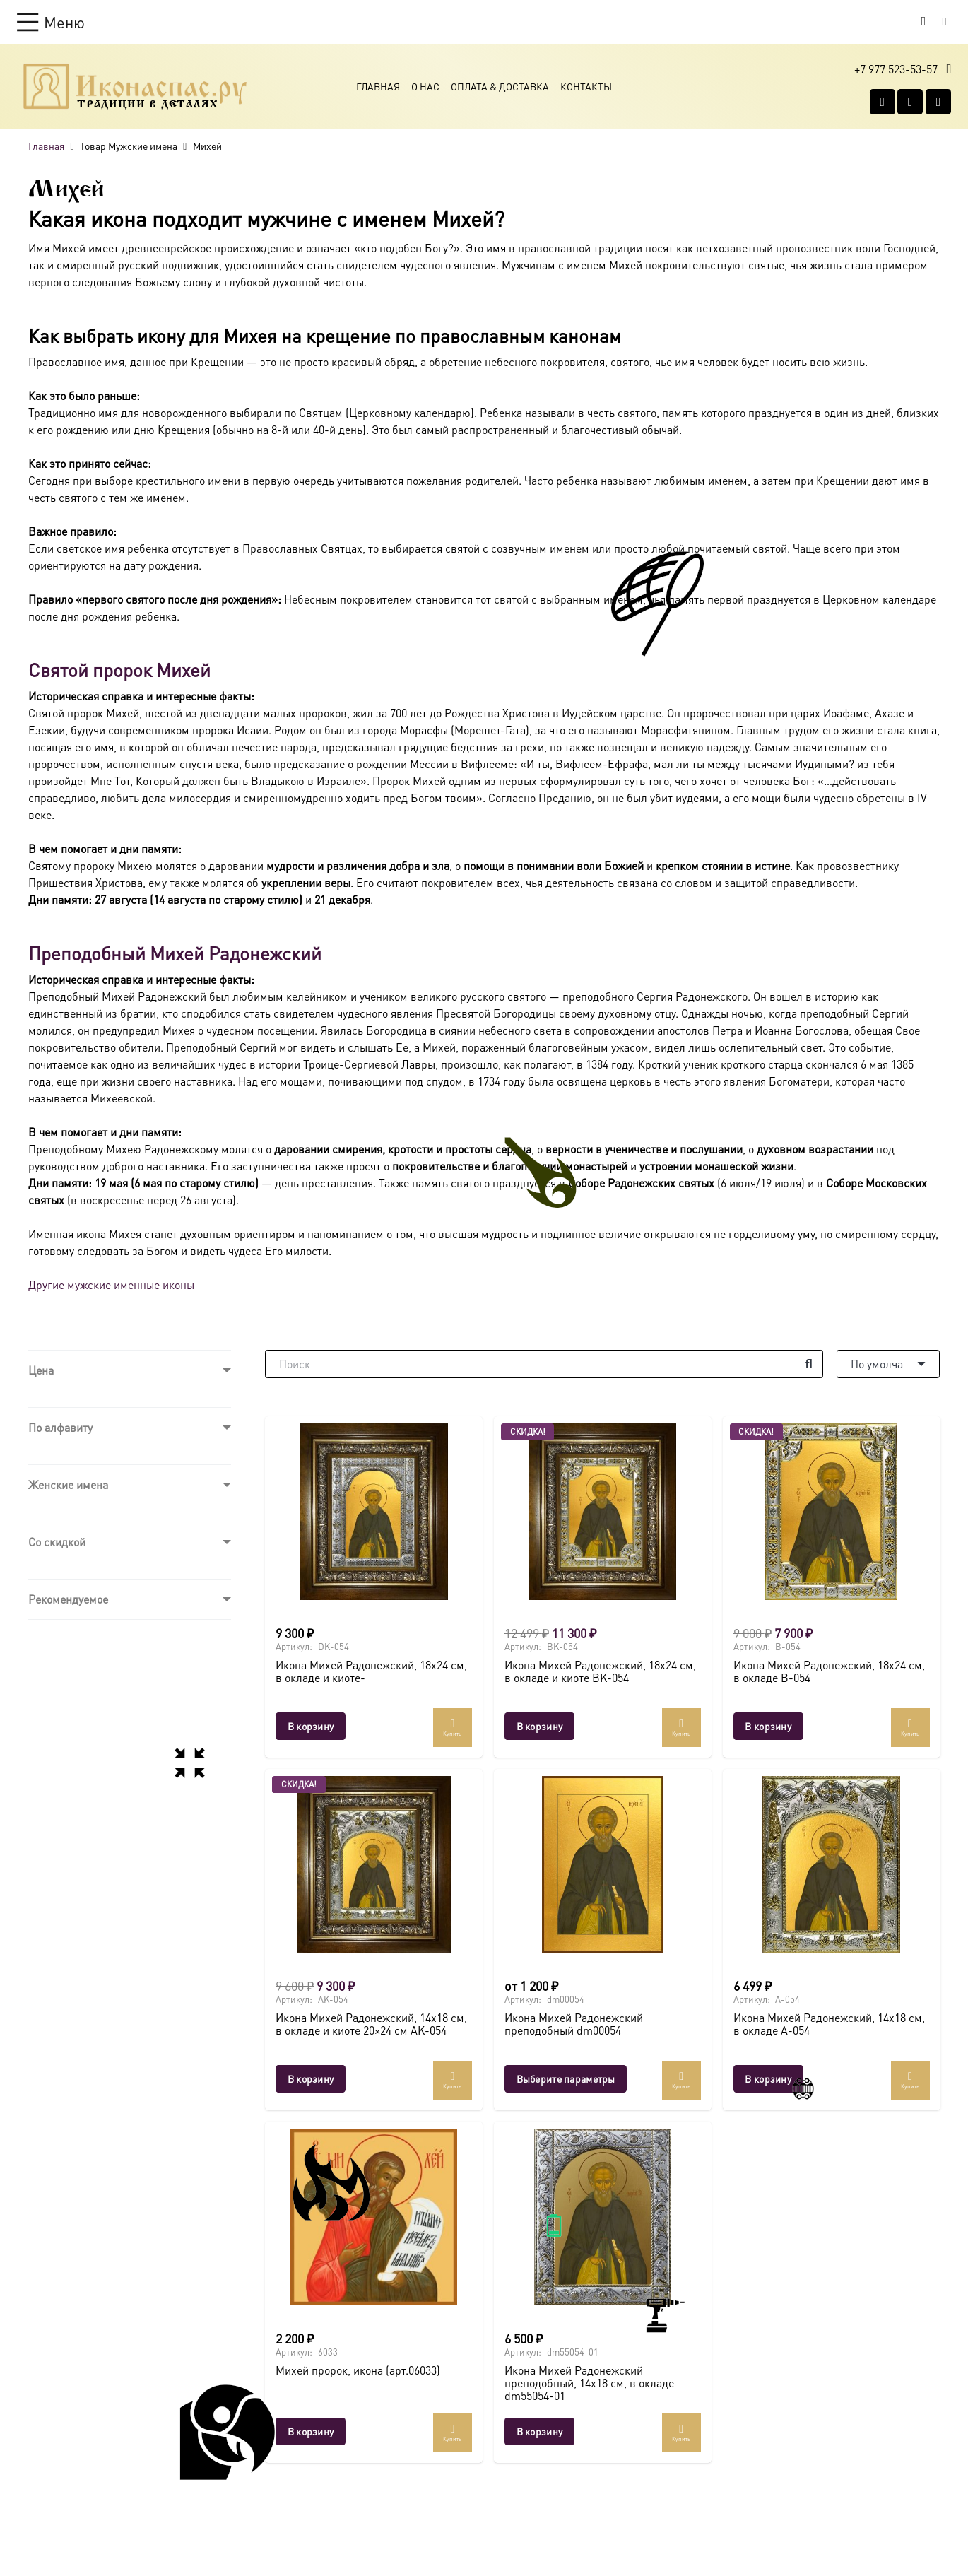 This screenshot has width=968, height=2576. Describe the element at coordinates (227, 2432) in the screenshot. I see `select parrot as your avatar or character` at that location.